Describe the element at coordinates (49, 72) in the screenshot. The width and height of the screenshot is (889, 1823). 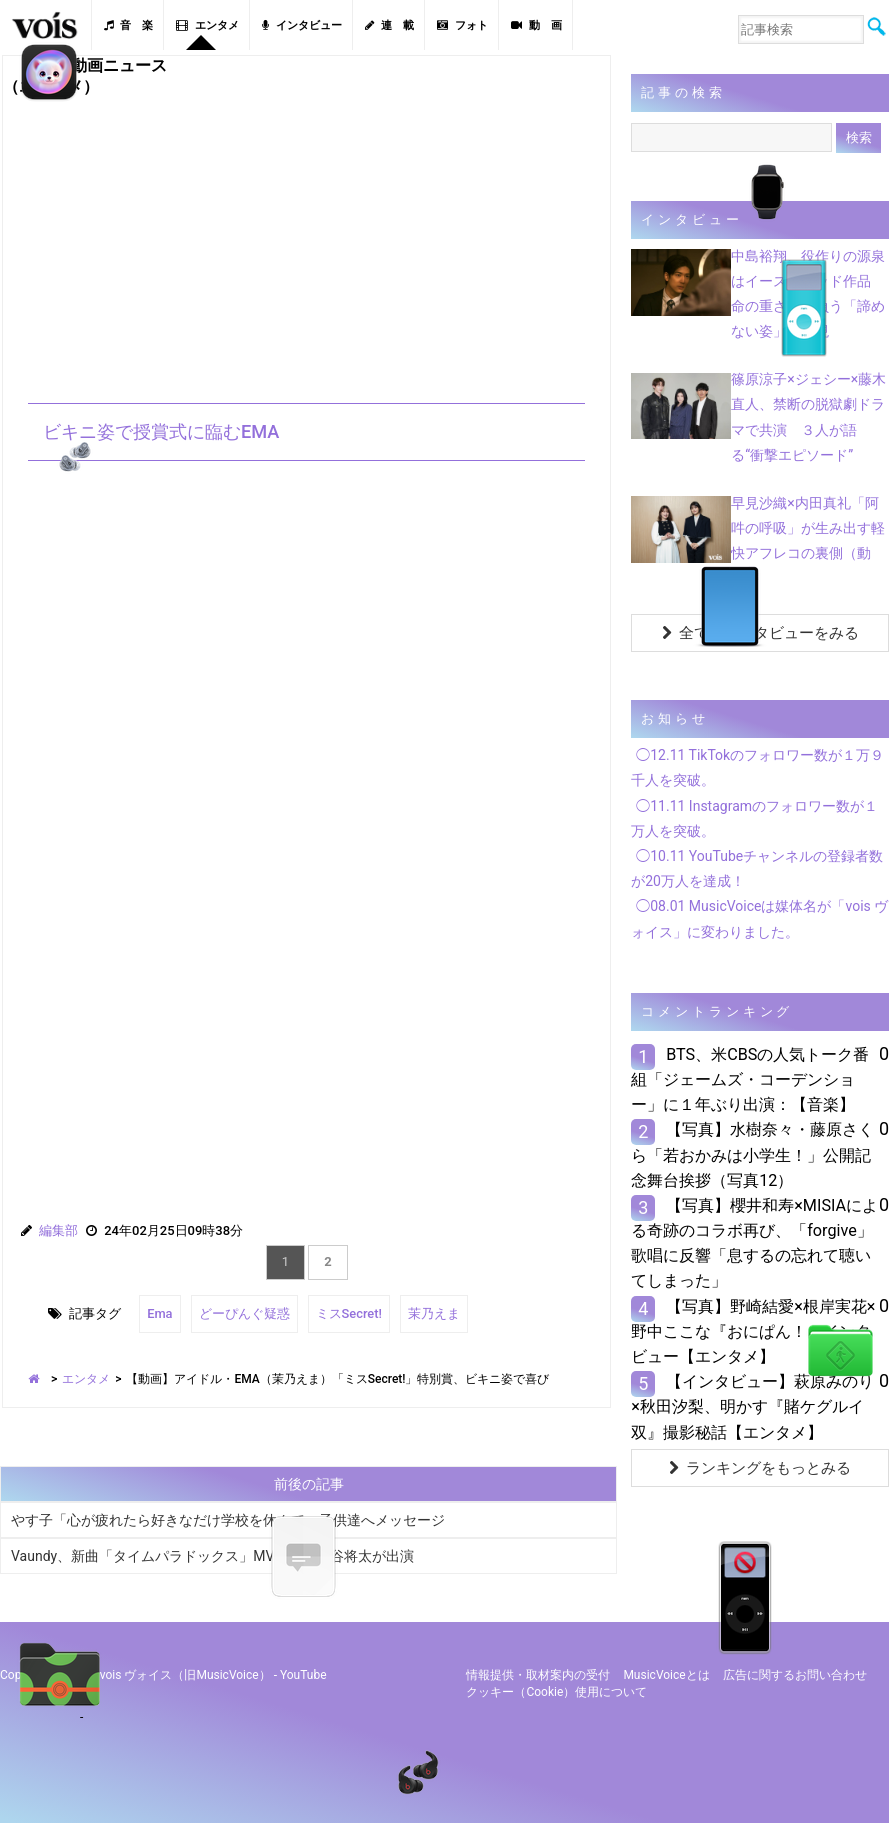
I see `open Image Playground app` at that location.